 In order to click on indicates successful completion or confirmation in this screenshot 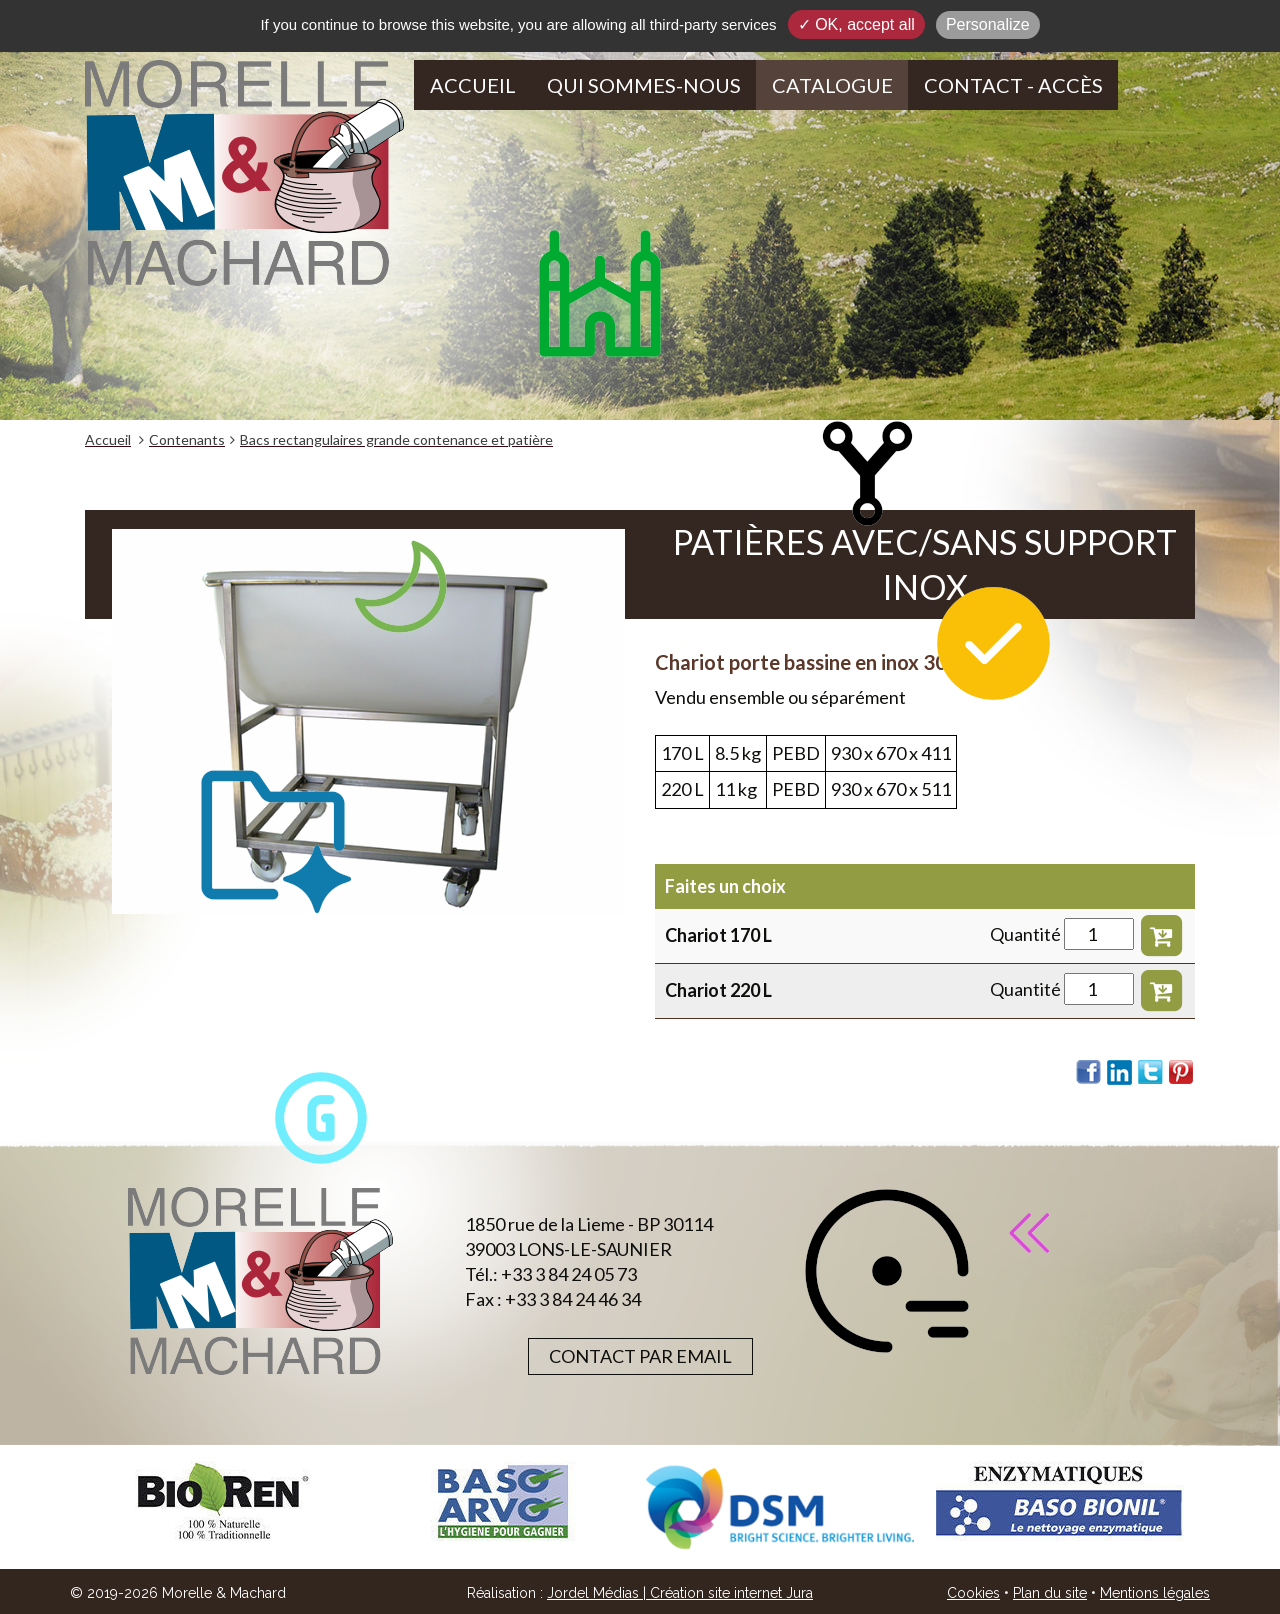, I will do `click(993, 643)`.